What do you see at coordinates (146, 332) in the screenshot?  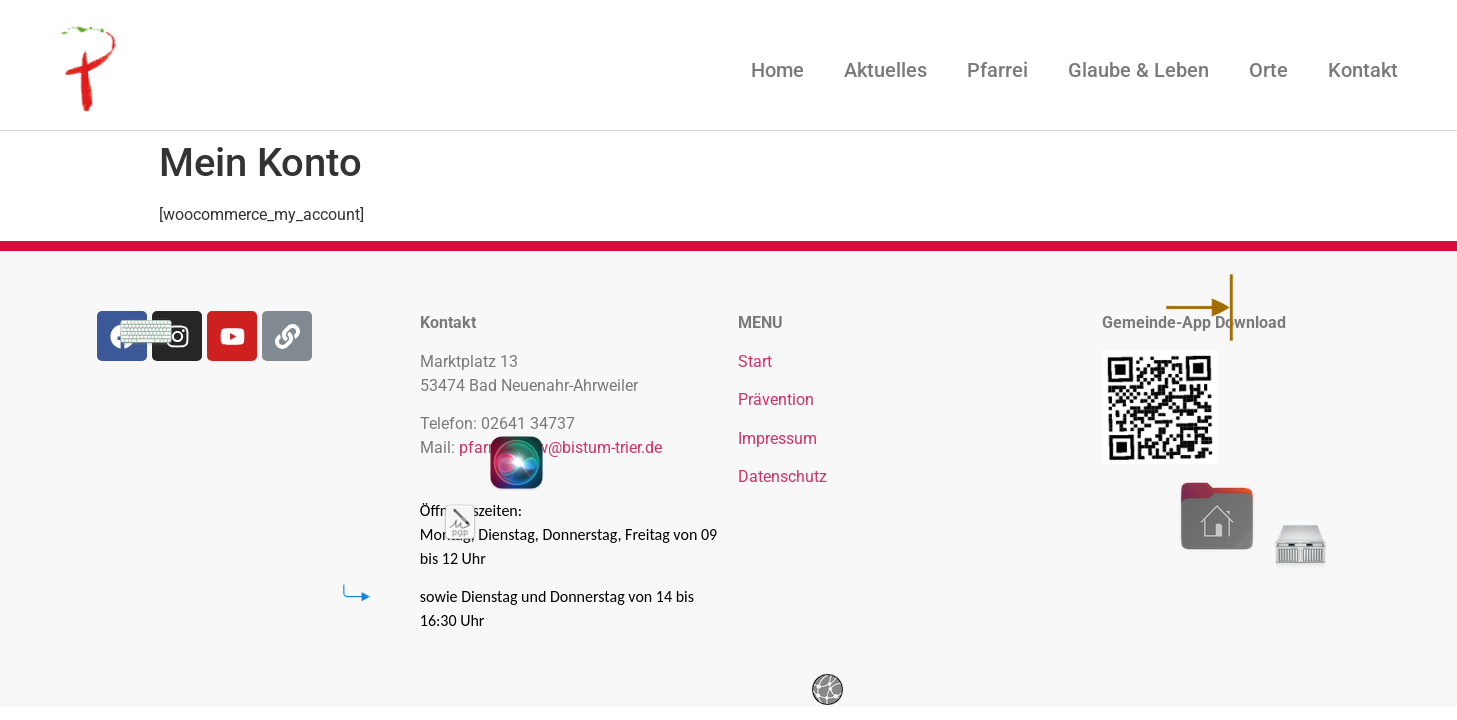 I see `keyboard connected and ready` at bounding box center [146, 332].